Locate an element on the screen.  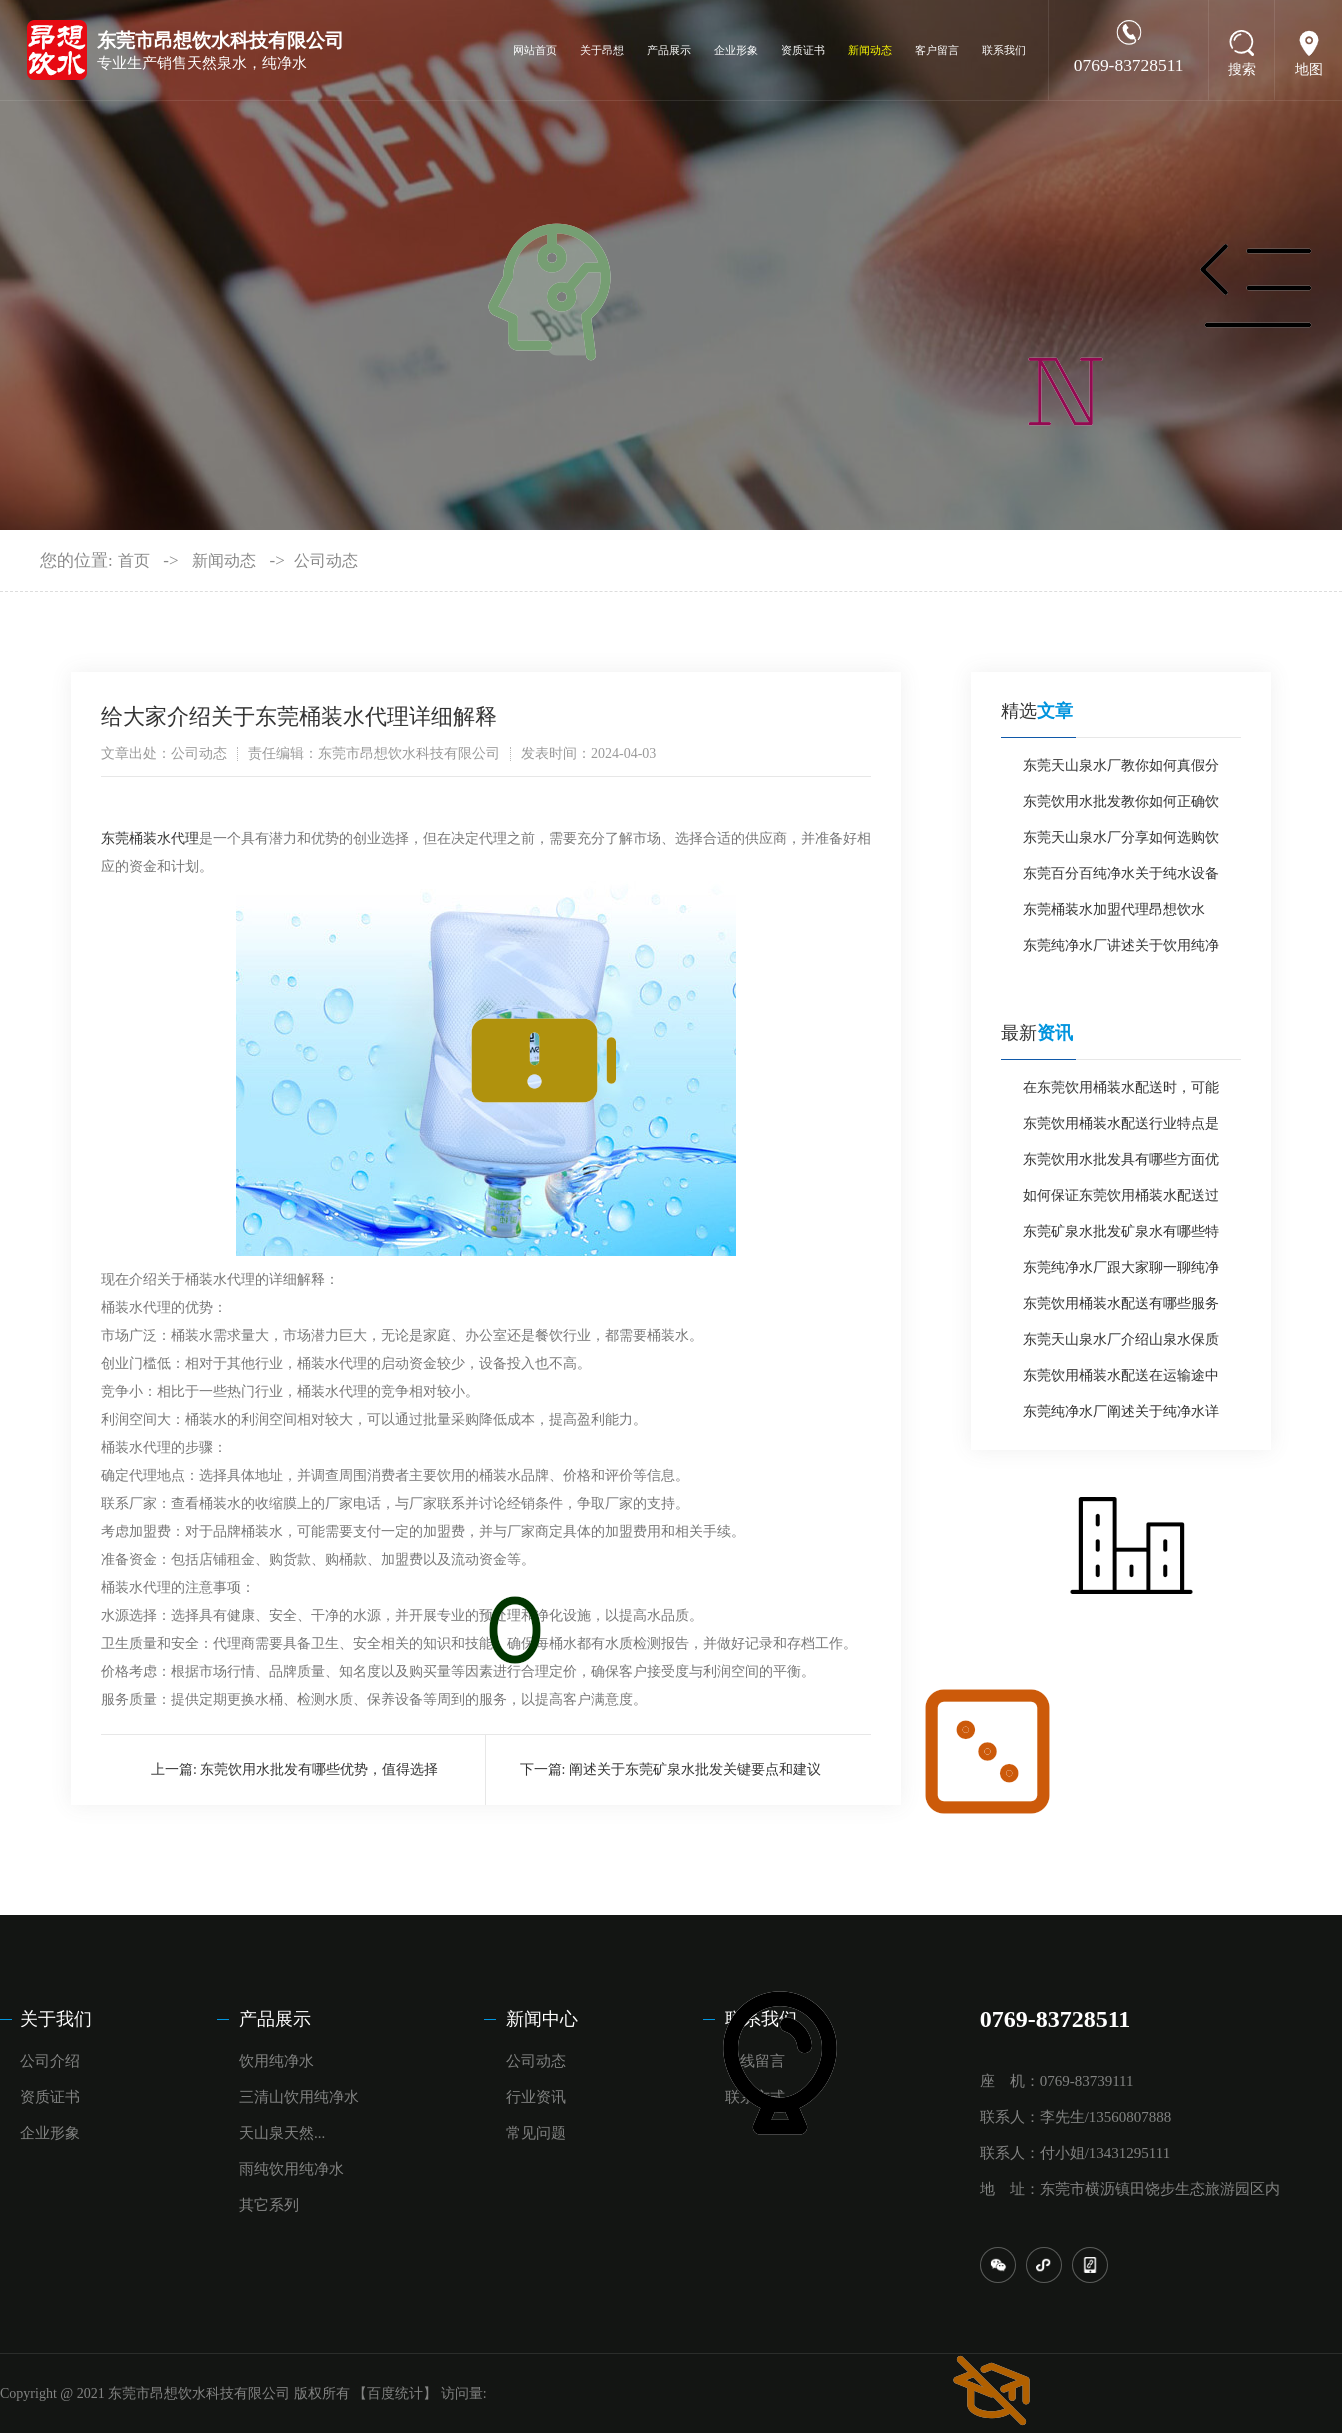
school or education unavailable is located at coordinates (991, 2390).